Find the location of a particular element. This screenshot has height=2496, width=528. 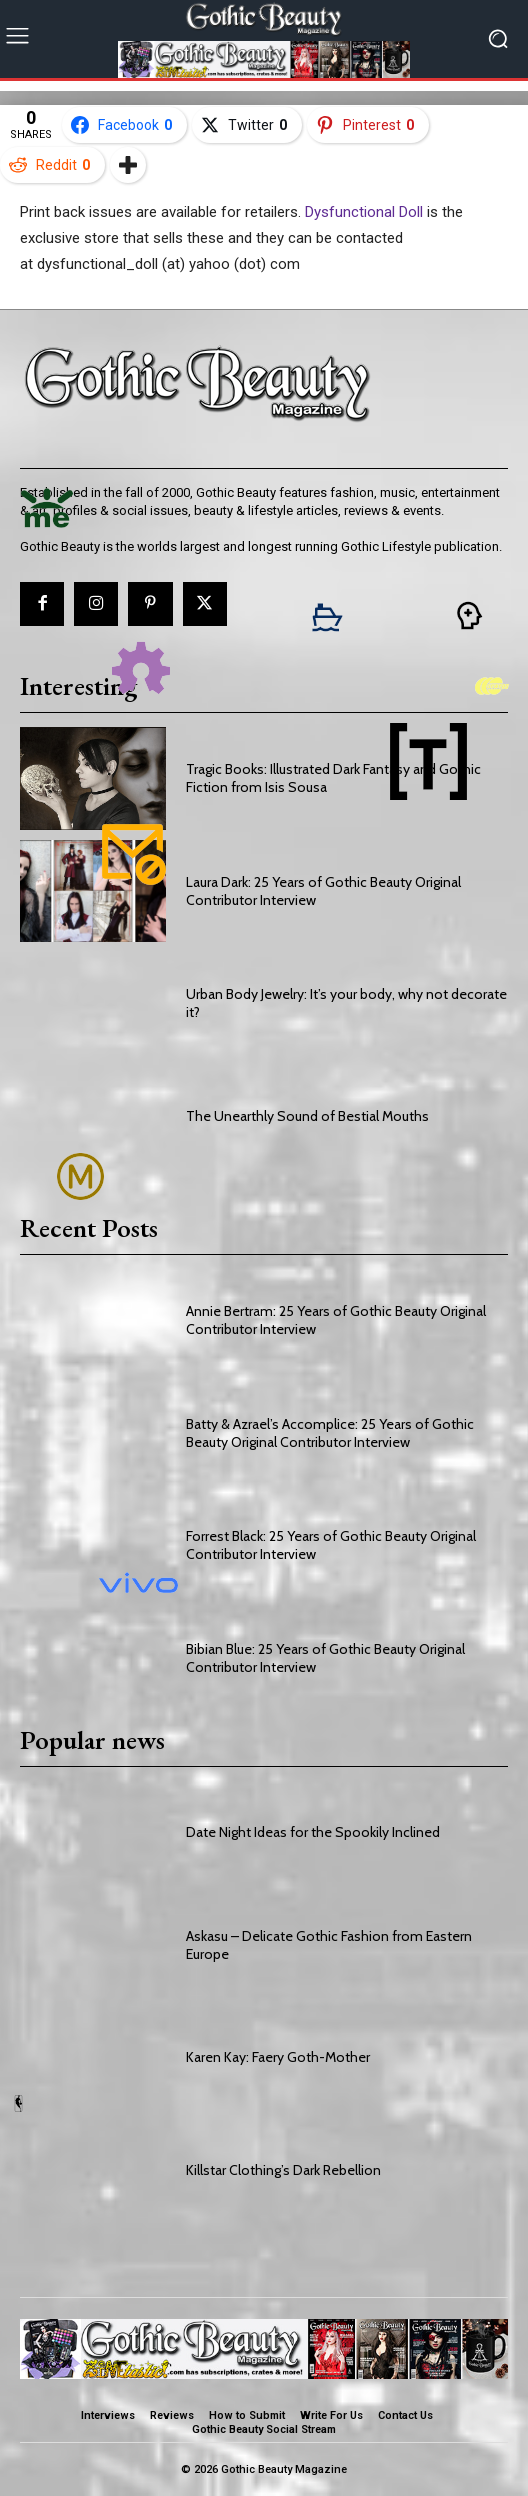

TOML configuration file format logo is located at coordinates (428, 761).